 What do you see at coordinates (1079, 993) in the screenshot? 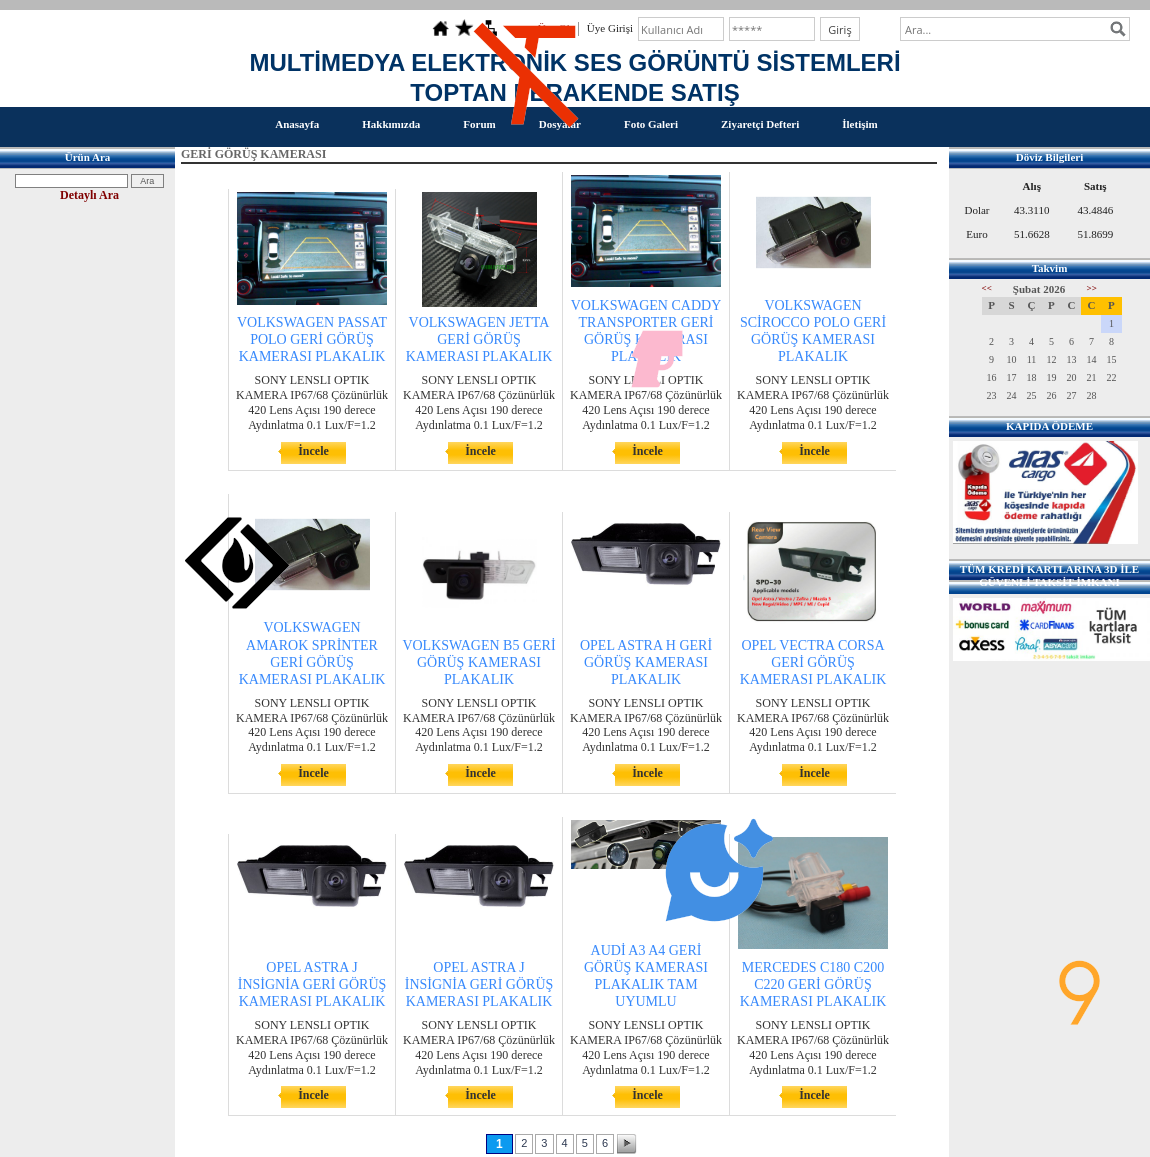
I see `select number 9 from a list or keypad` at bounding box center [1079, 993].